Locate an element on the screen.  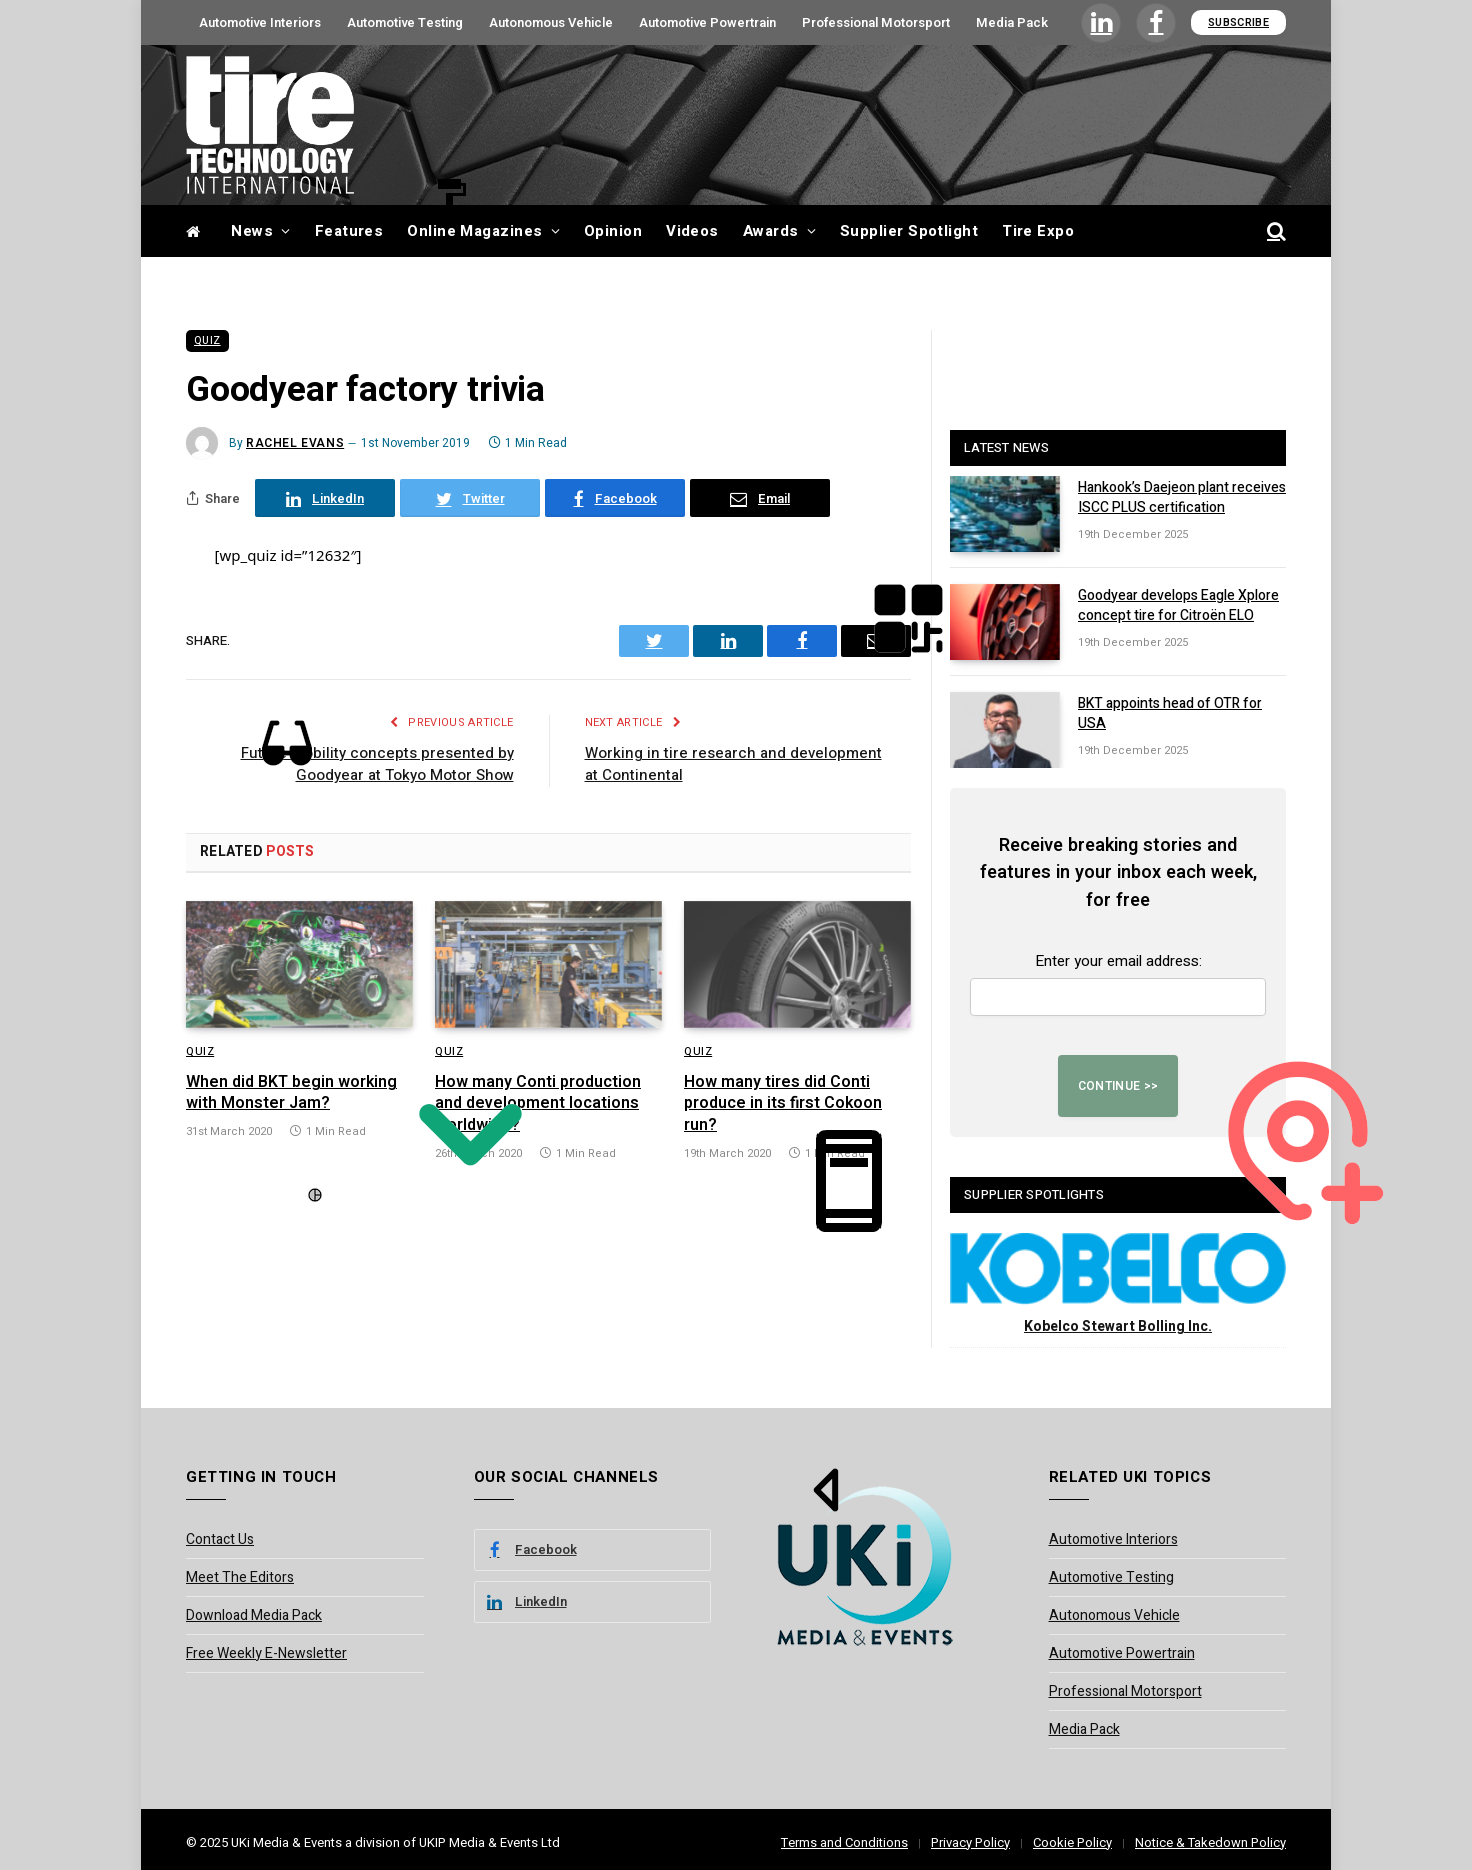
expand a dropdown menu or collapsed section is located at coordinates (470, 1129).